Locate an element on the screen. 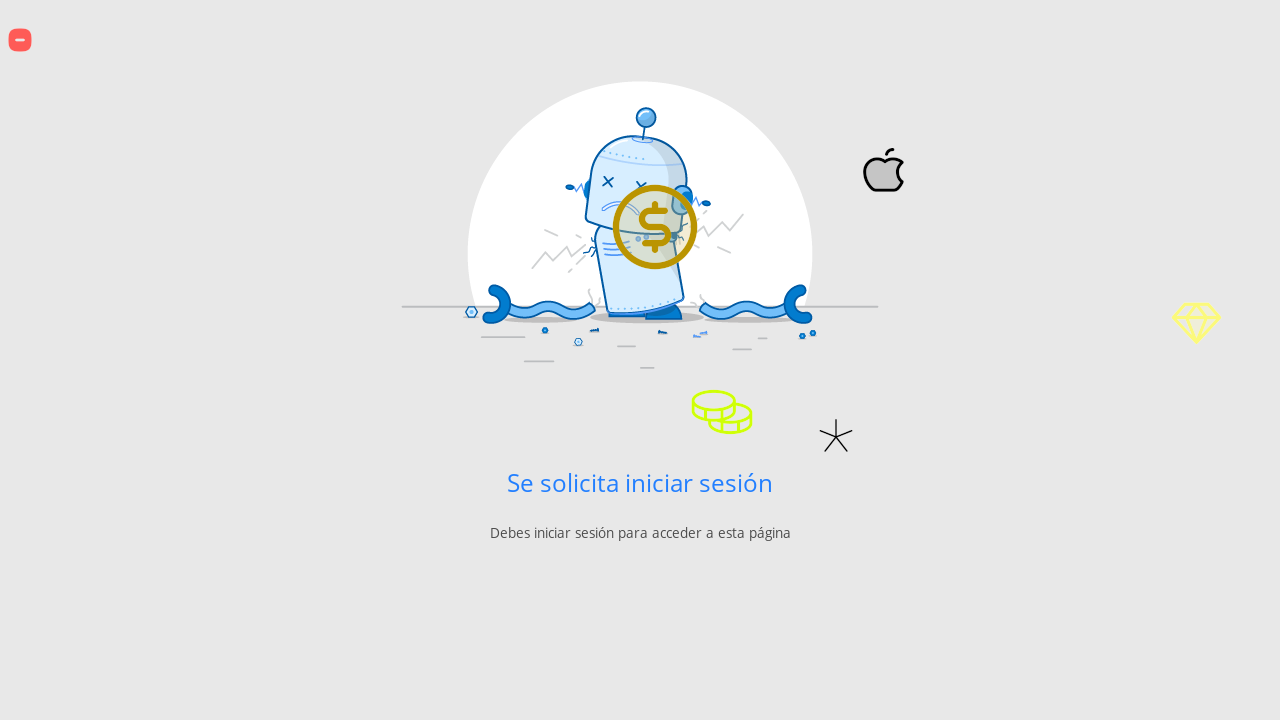 The height and width of the screenshot is (720, 1280). view your coin balance or currency is located at coordinates (722, 412).